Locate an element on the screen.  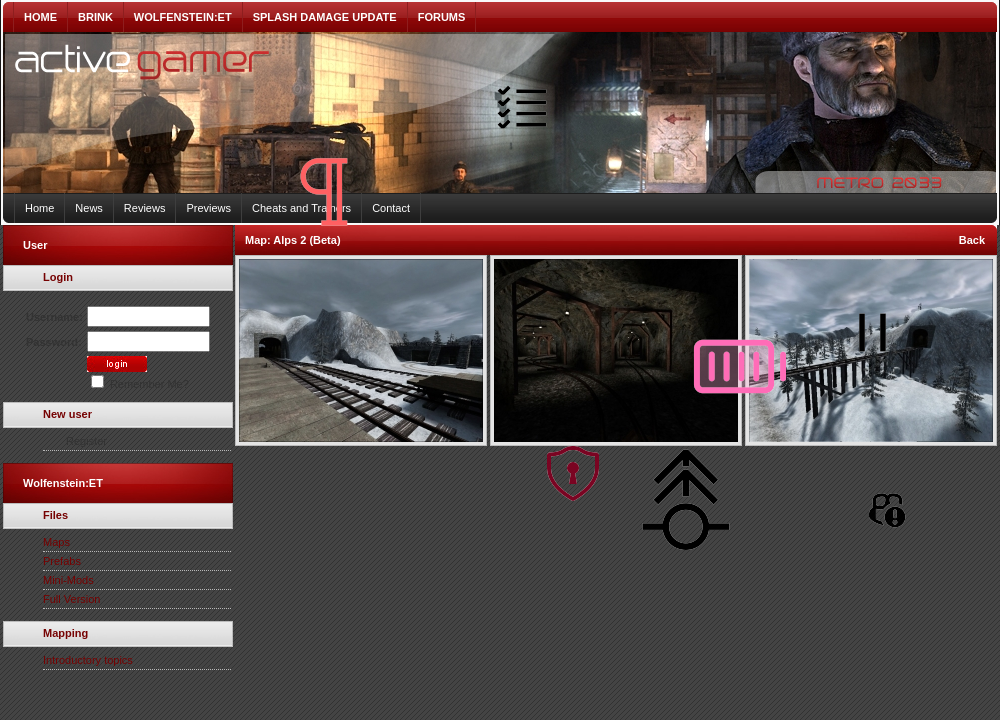
access security or privacy settings is located at coordinates (571, 474).